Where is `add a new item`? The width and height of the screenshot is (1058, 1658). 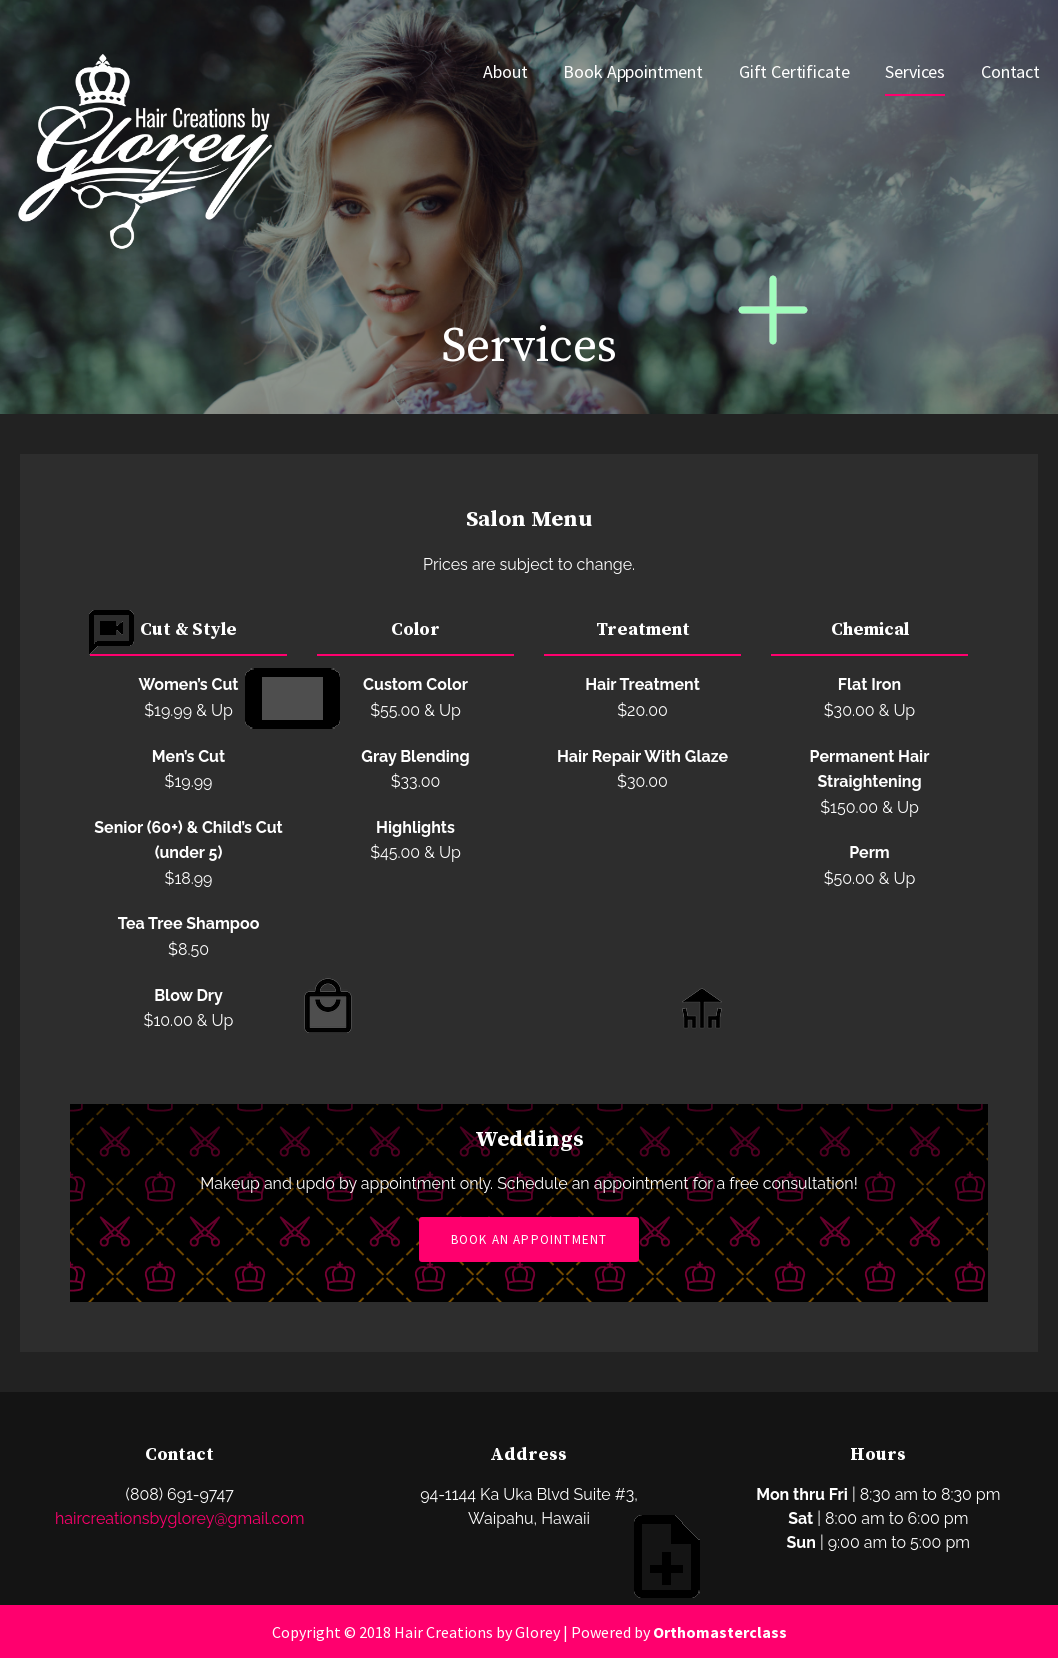 add a new item is located at coordinates (773, 310).